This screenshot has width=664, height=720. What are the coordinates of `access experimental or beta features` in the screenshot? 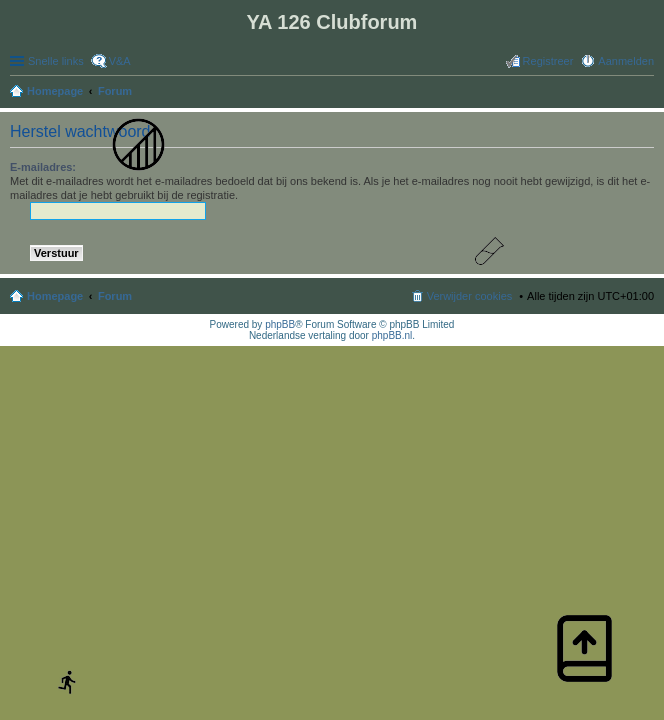 It's located at (489, 251).